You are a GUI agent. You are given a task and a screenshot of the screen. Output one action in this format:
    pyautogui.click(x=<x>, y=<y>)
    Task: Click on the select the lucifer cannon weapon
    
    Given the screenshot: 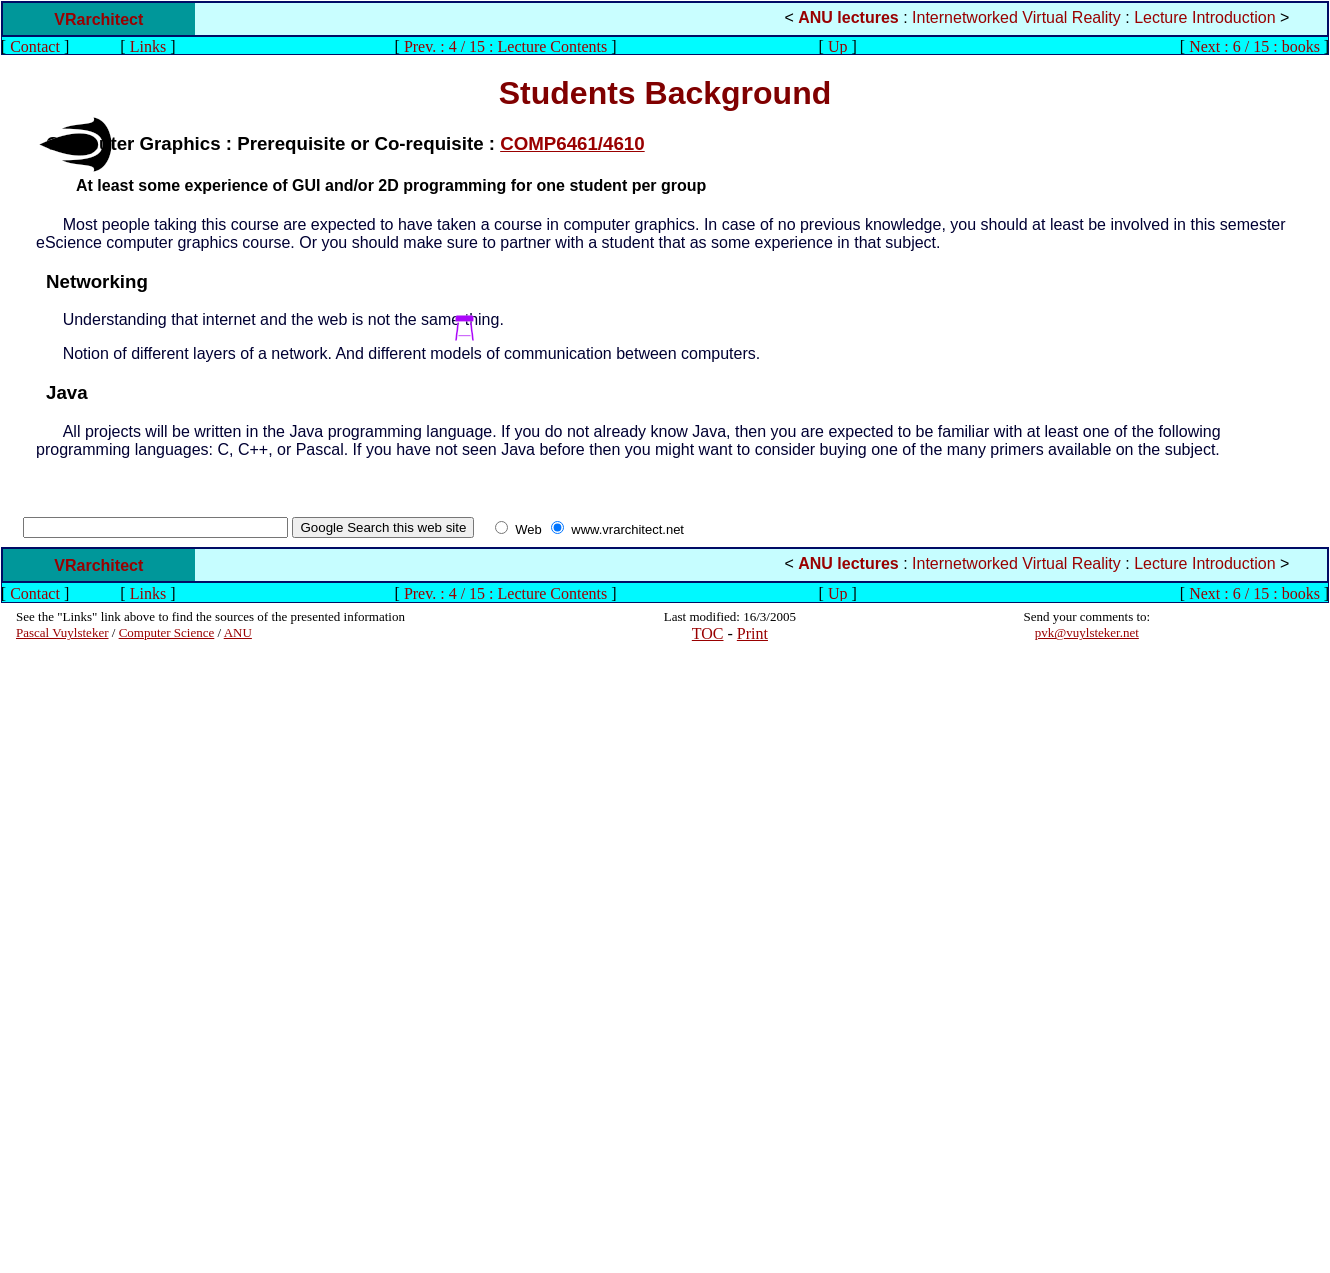 What is the action you would take?
    pyautogui.click(x=75, y=144)
    